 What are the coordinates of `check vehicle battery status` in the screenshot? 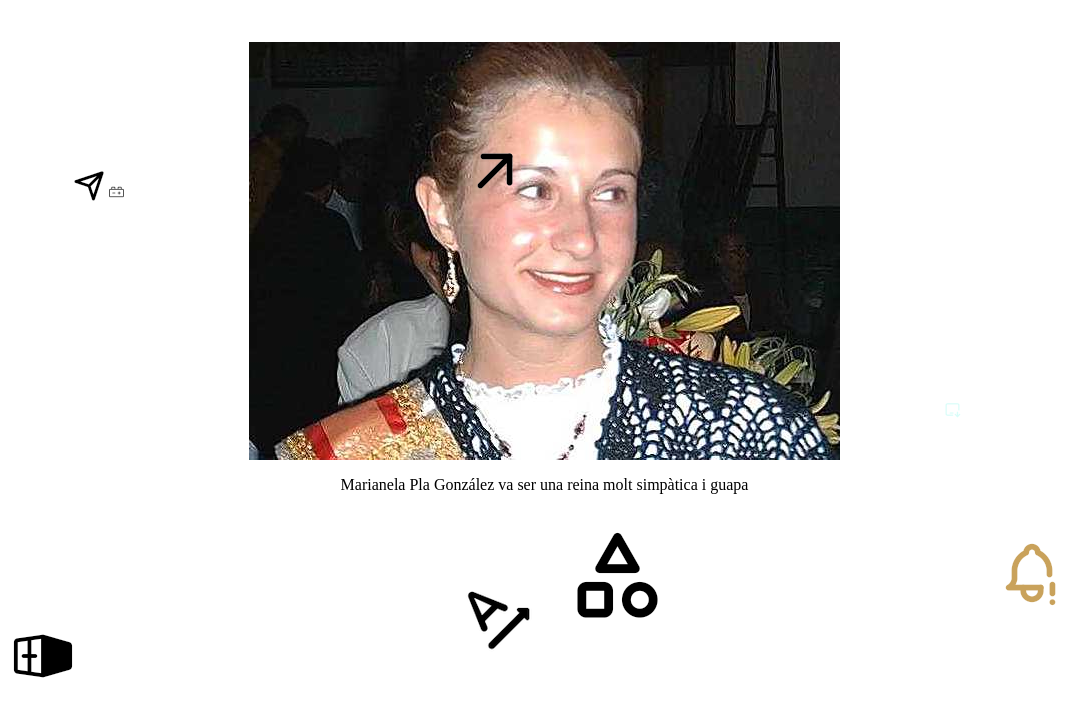 It's located at (116, 192).